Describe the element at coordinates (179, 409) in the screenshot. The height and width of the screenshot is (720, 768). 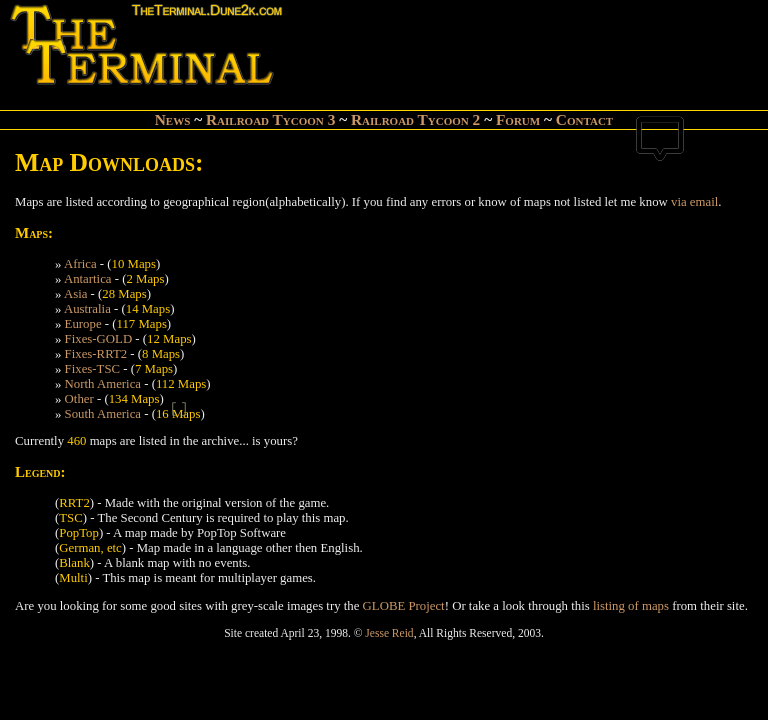
I see `insert code or text block` at that location.